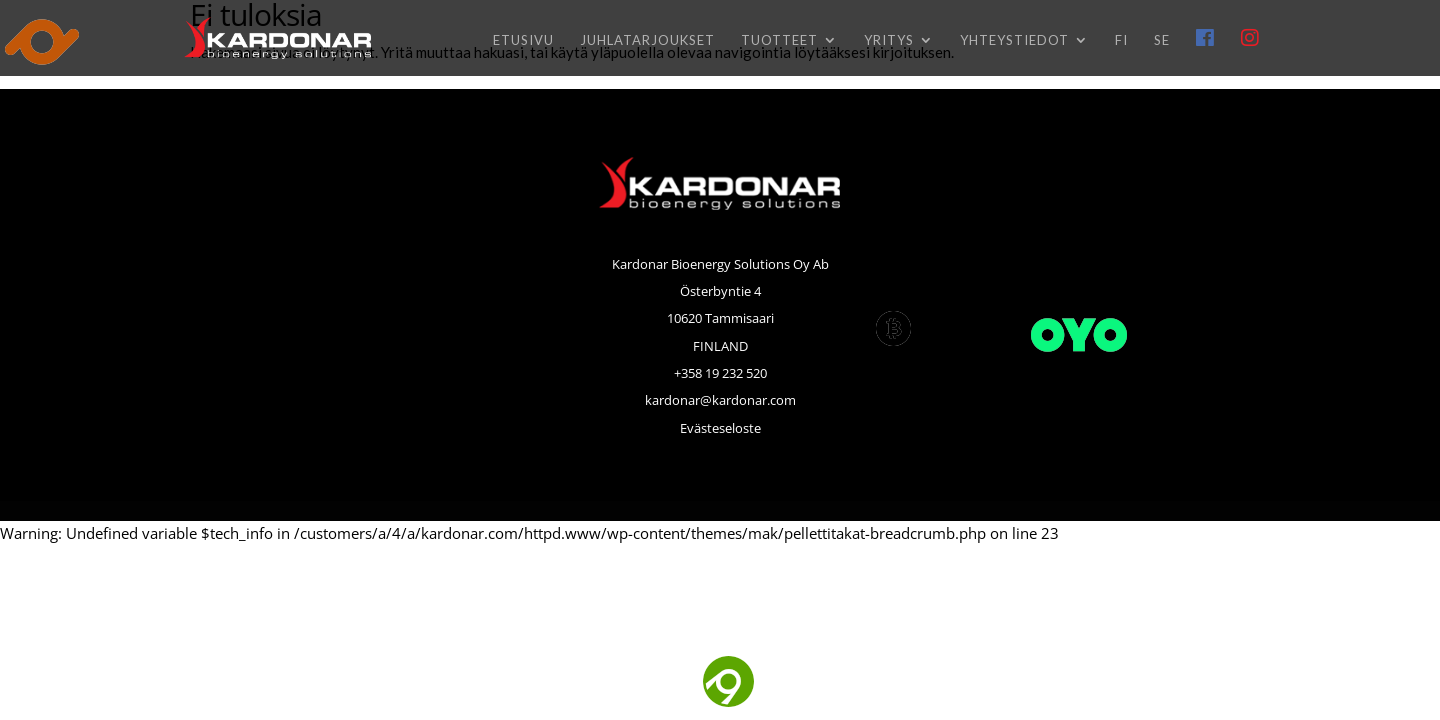 Image resolution: width=1440 pixels, height=720 pixels. Describe the element at coordinates (1079, 335) in the screenshot. I see `open the OYO hotel booking app` at that location.